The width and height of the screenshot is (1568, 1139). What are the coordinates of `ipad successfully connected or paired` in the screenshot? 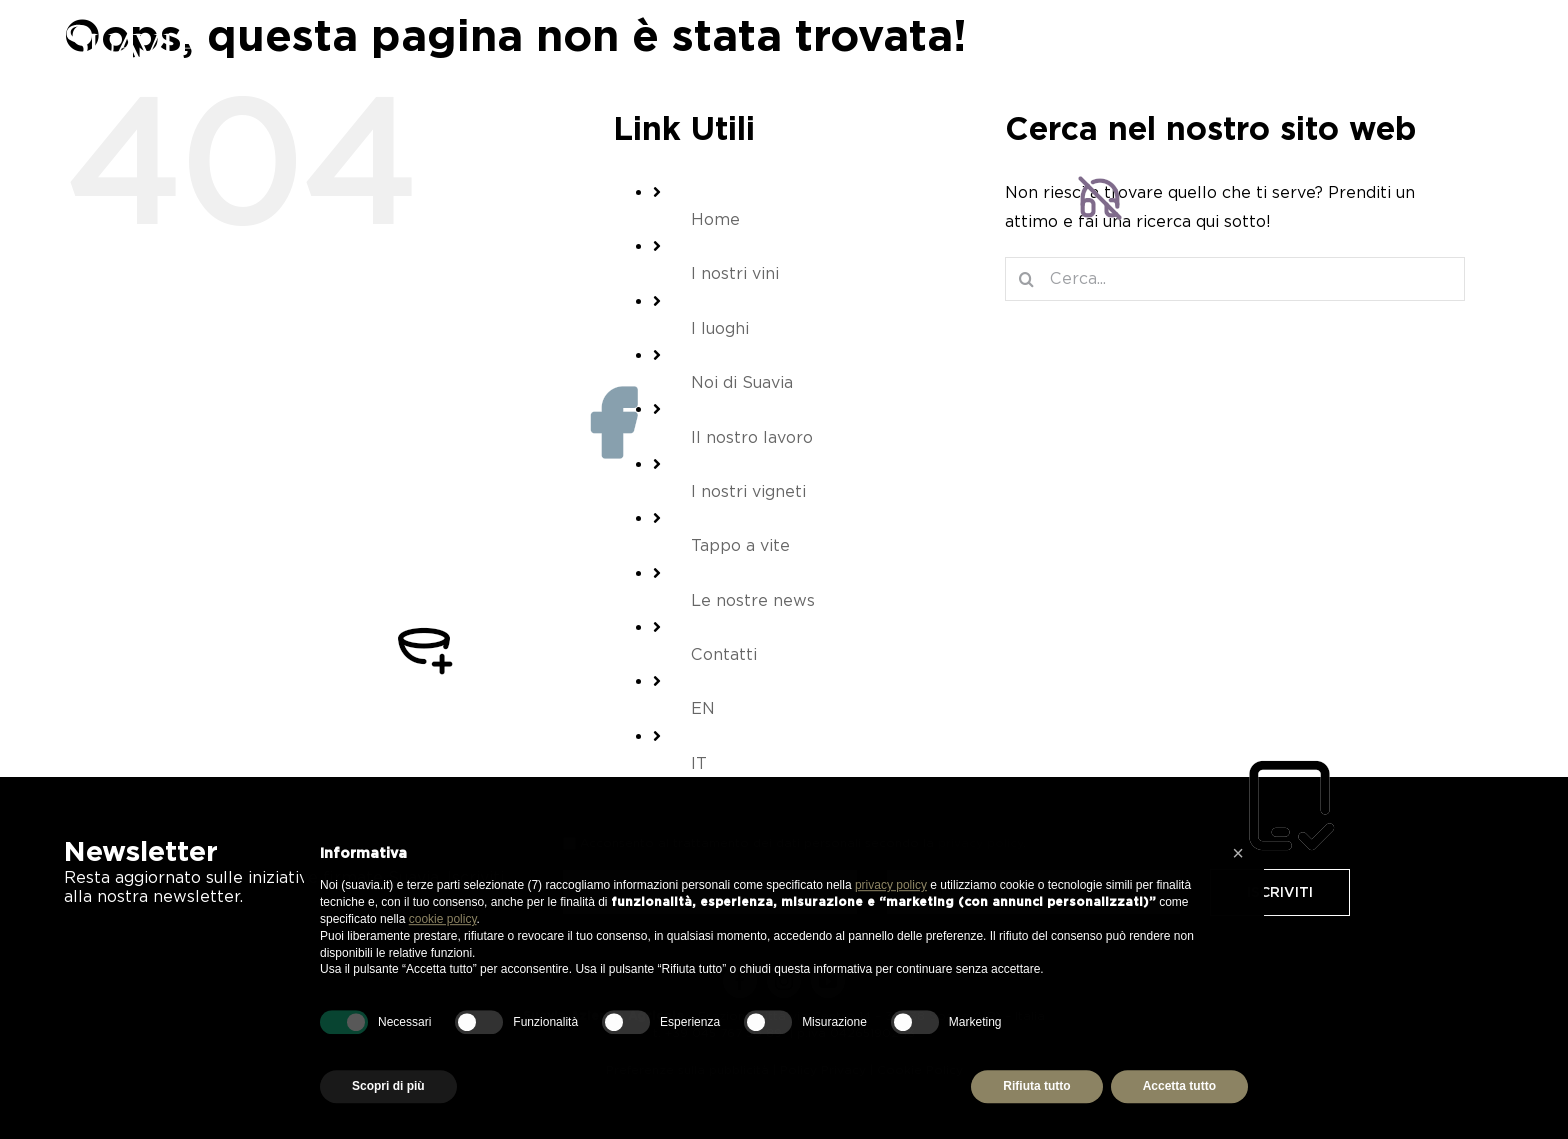 It's located at (1289, 805).